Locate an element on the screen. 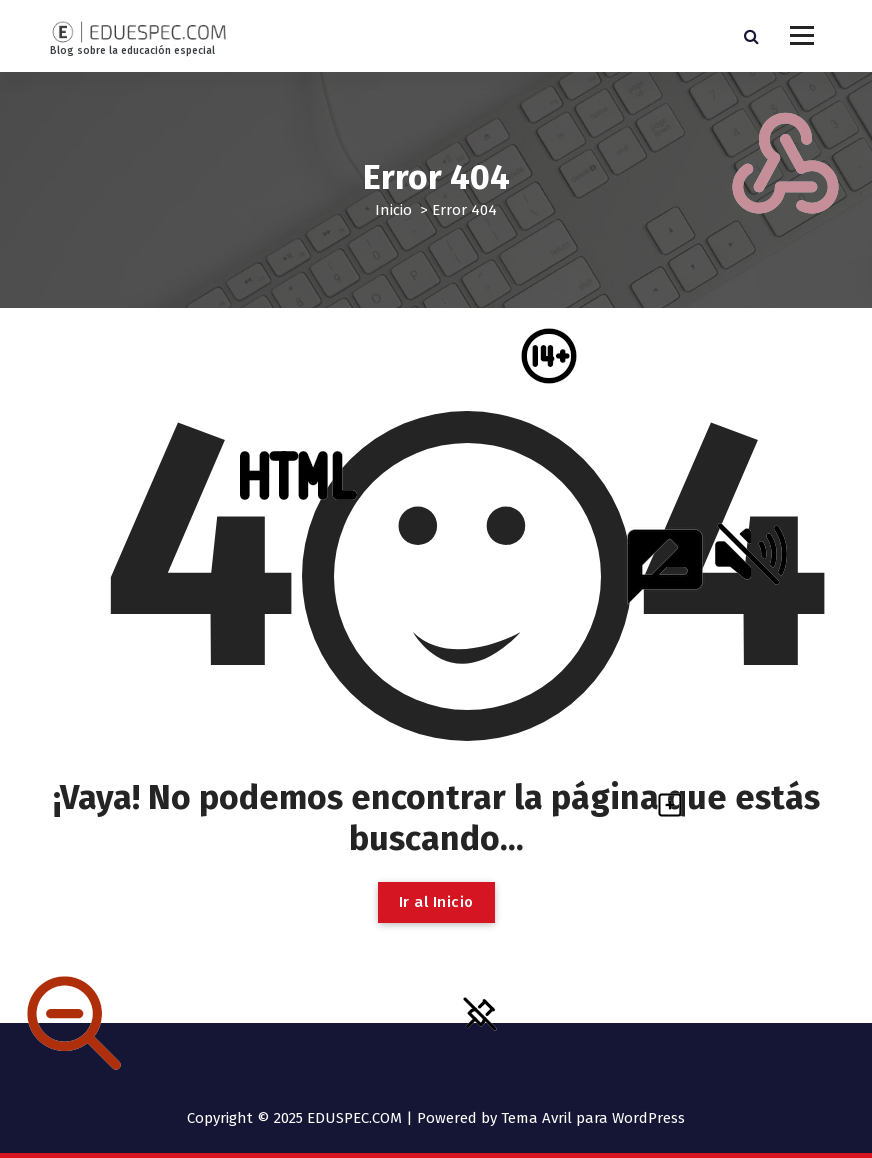 The width and height of the screenshot is (872, 1158). indicates content rated for ages 14 and older is located at coordinates (549, 356).